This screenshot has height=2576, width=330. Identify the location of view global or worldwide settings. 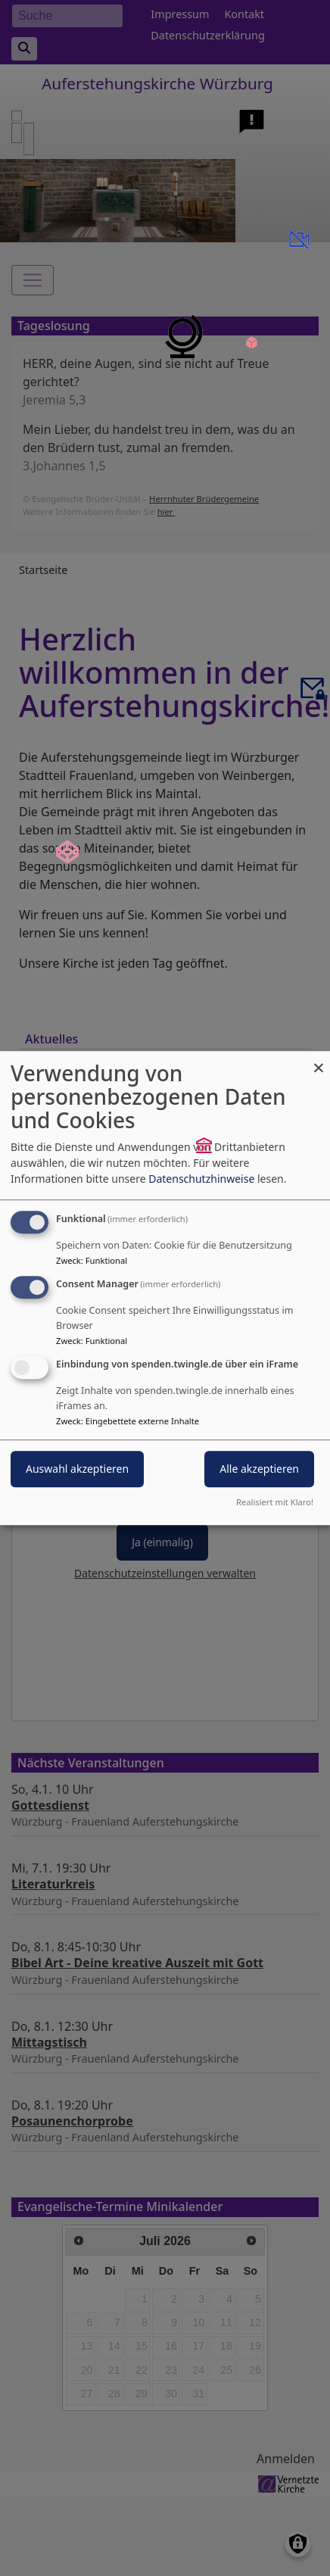
(182, 336).